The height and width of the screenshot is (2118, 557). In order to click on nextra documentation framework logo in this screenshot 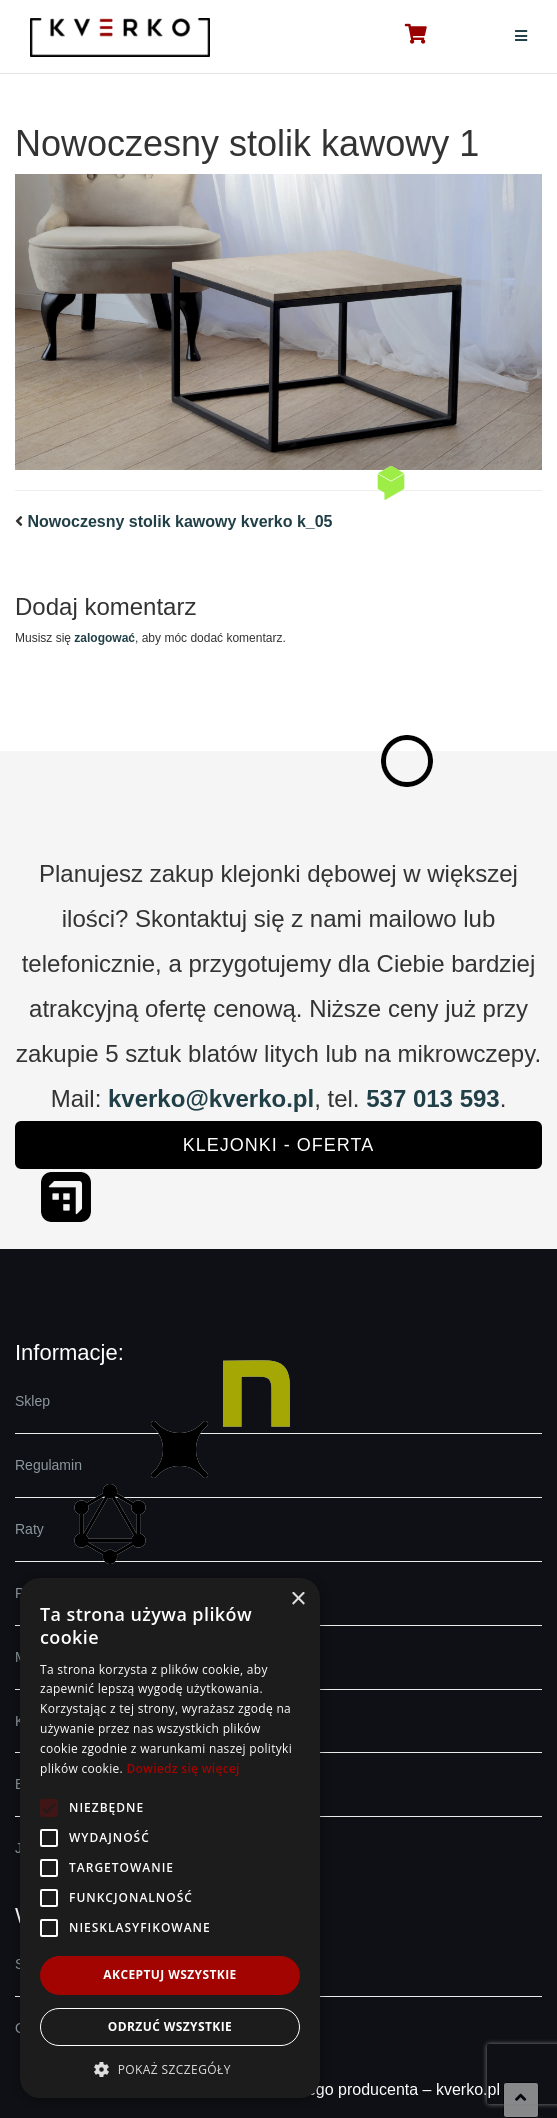, I will do `click(179, 1449)`.